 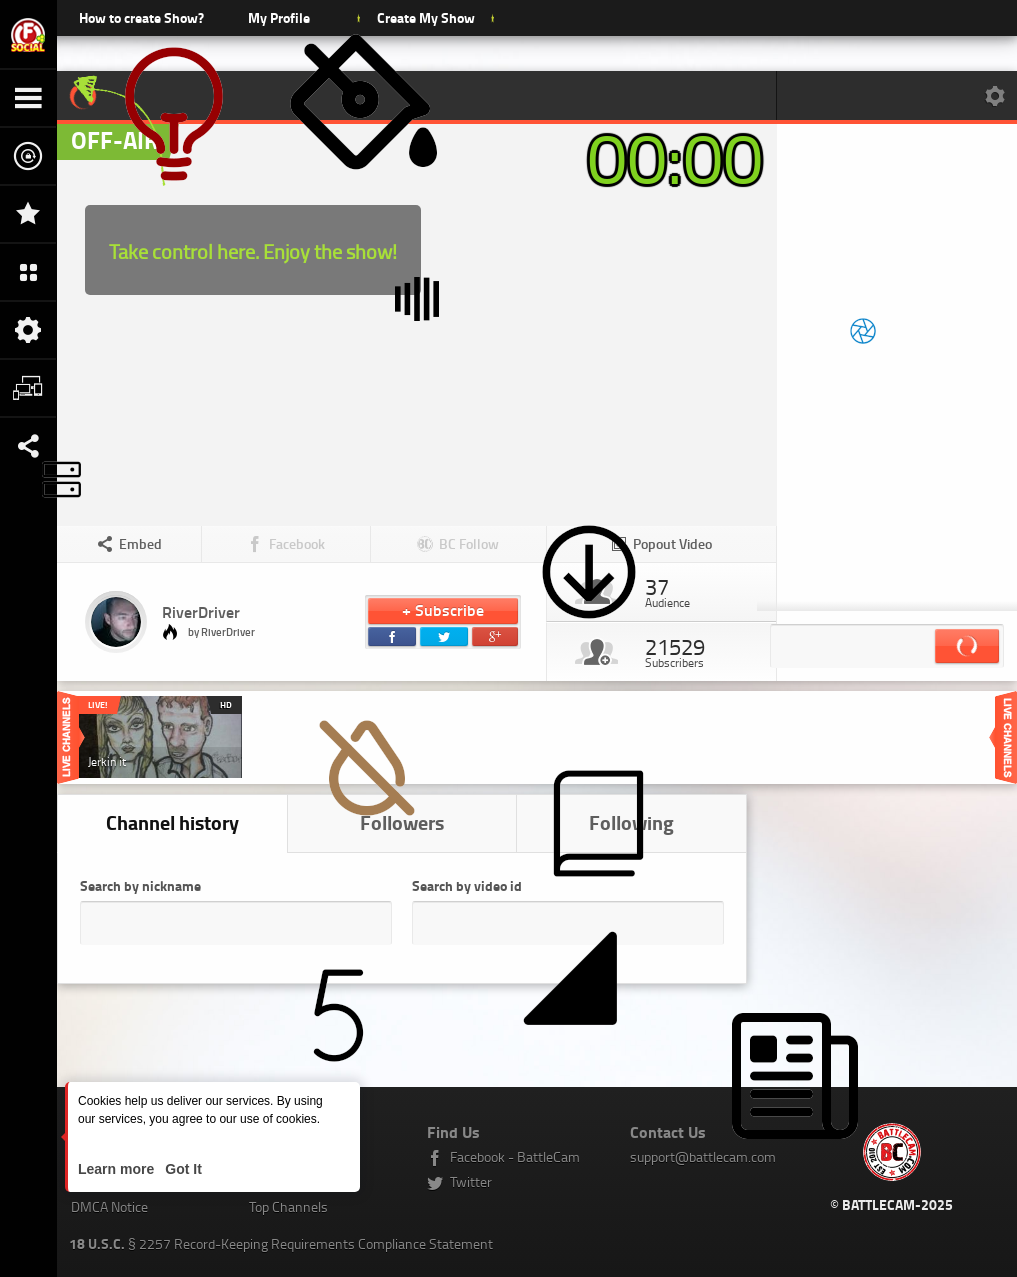 What do you see at coordinates (338, 1015) in the screenshot?
I see `indicates the number five in a list or sequence` at bounding box center [338, 1015].